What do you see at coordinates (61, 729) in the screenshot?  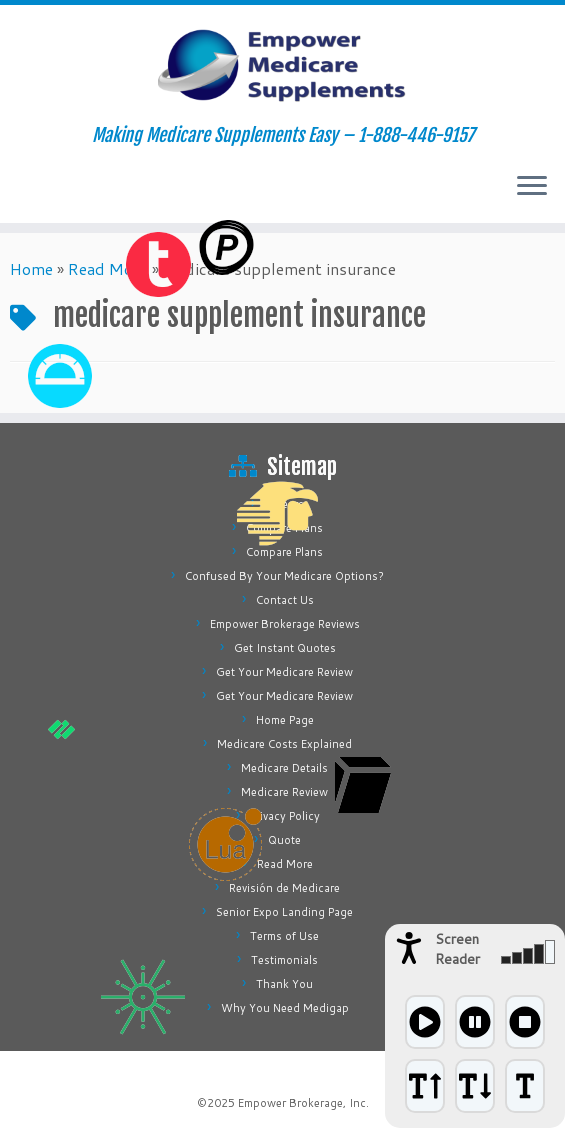 I see `palo alto networks company logo` at bounding box center [61, 729].